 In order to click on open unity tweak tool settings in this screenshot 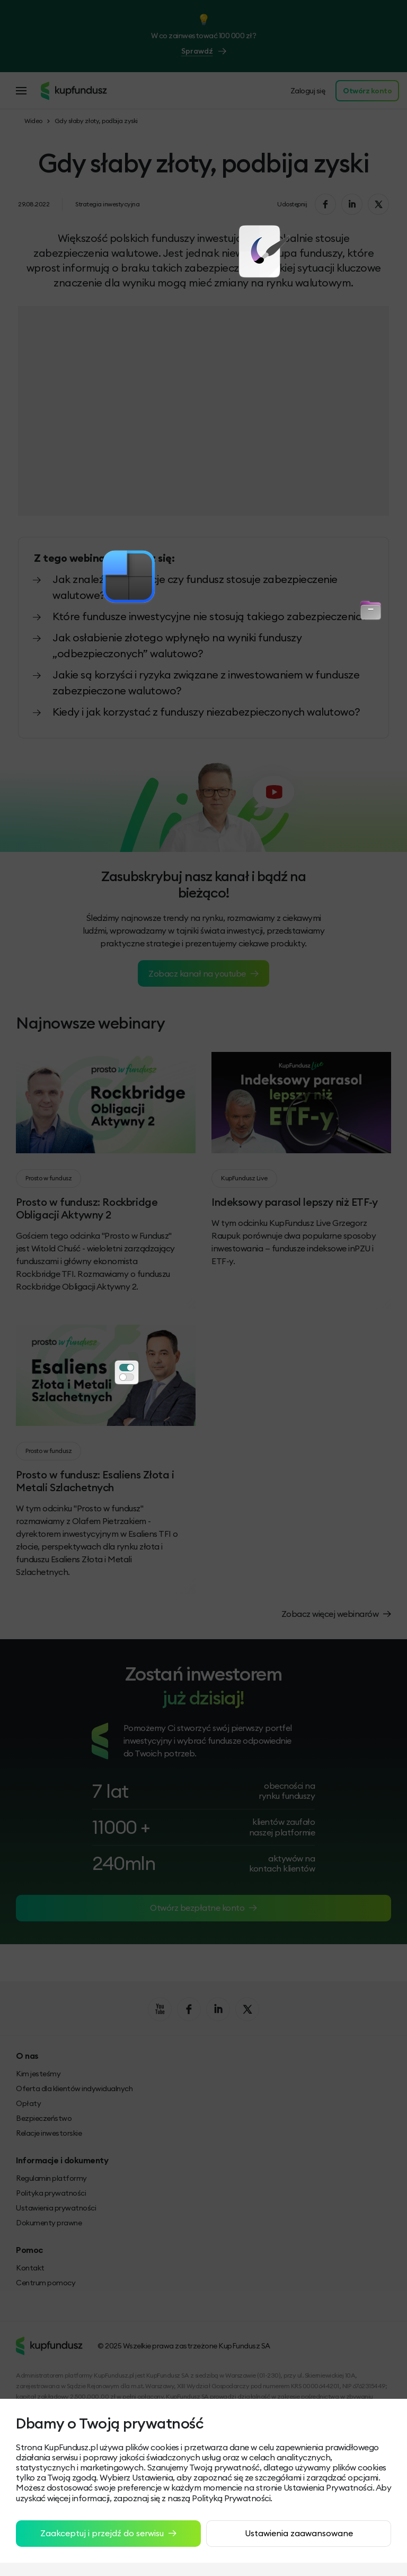, I will do `click(127, 1372)`.